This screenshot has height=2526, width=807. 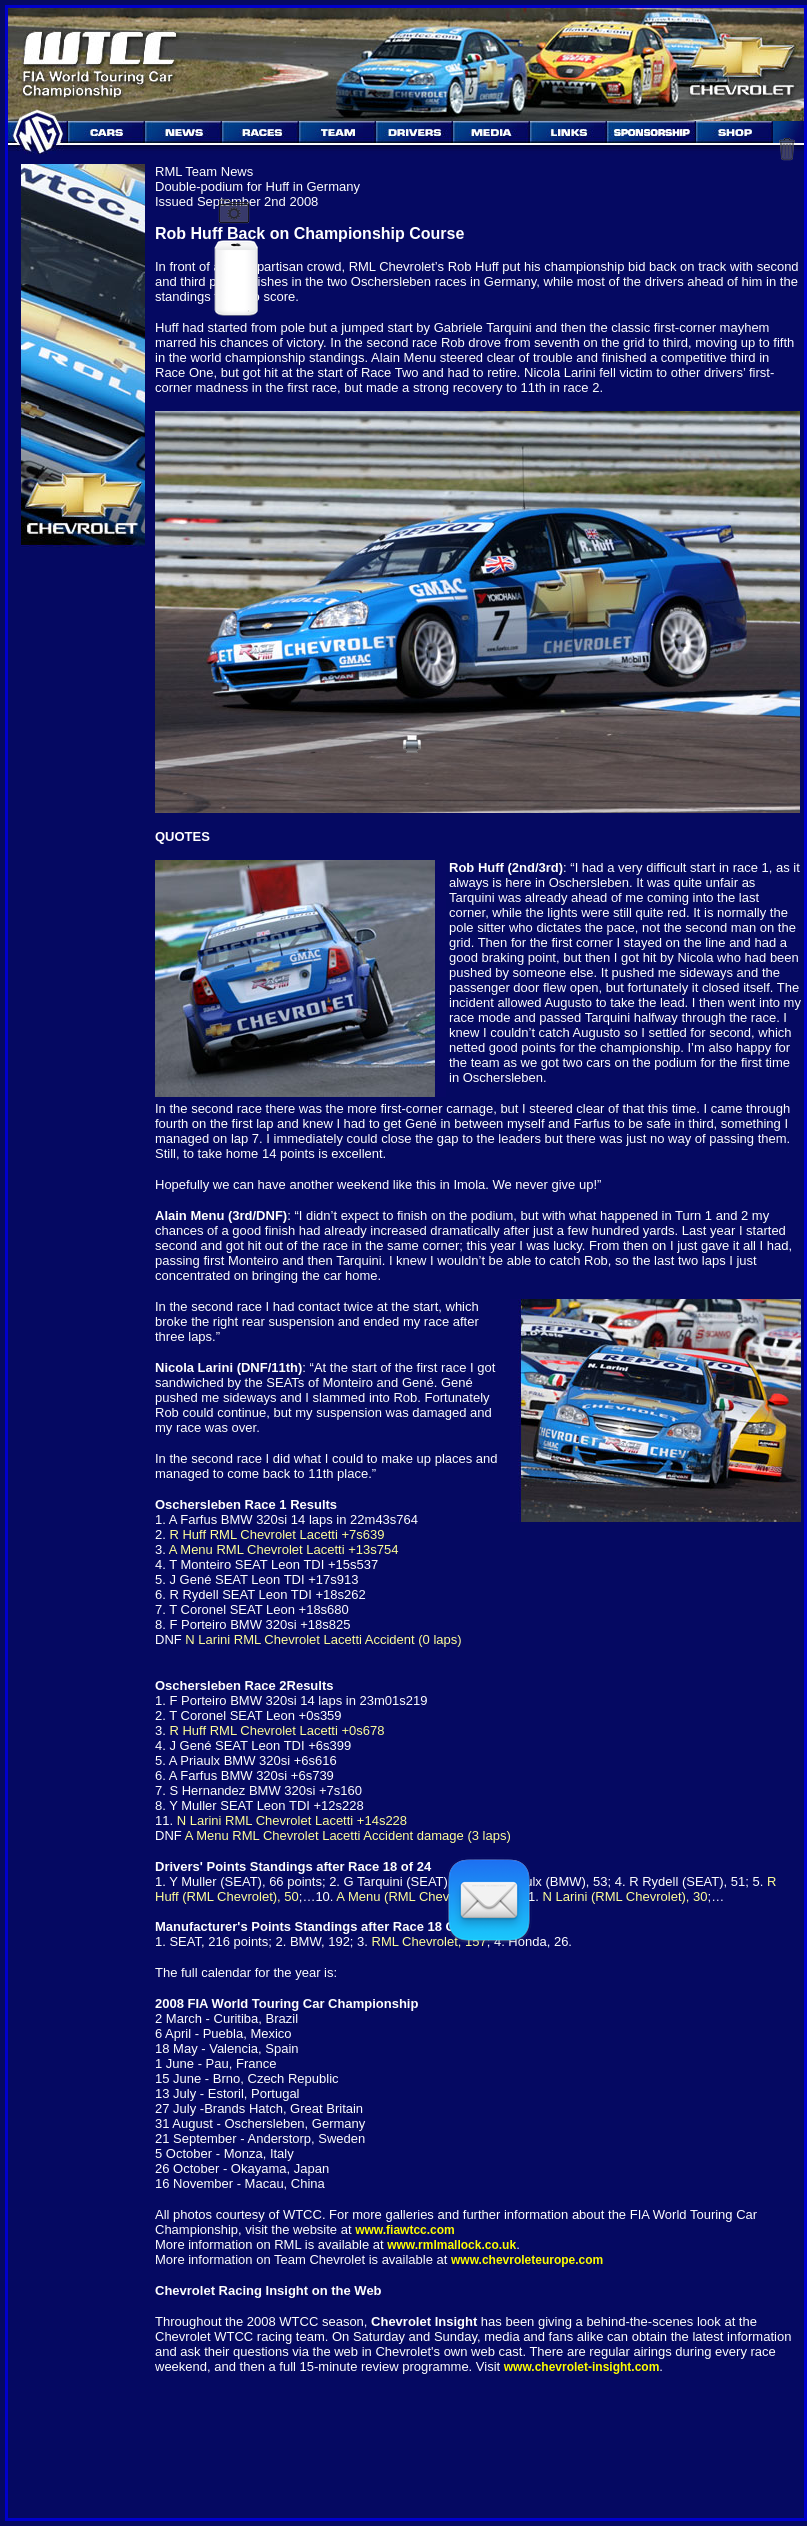 What do you see at coordinates (787, 149) in the screenshot?
I see `access deleted emails in mail sidebar` at bounding box center [787, 149].